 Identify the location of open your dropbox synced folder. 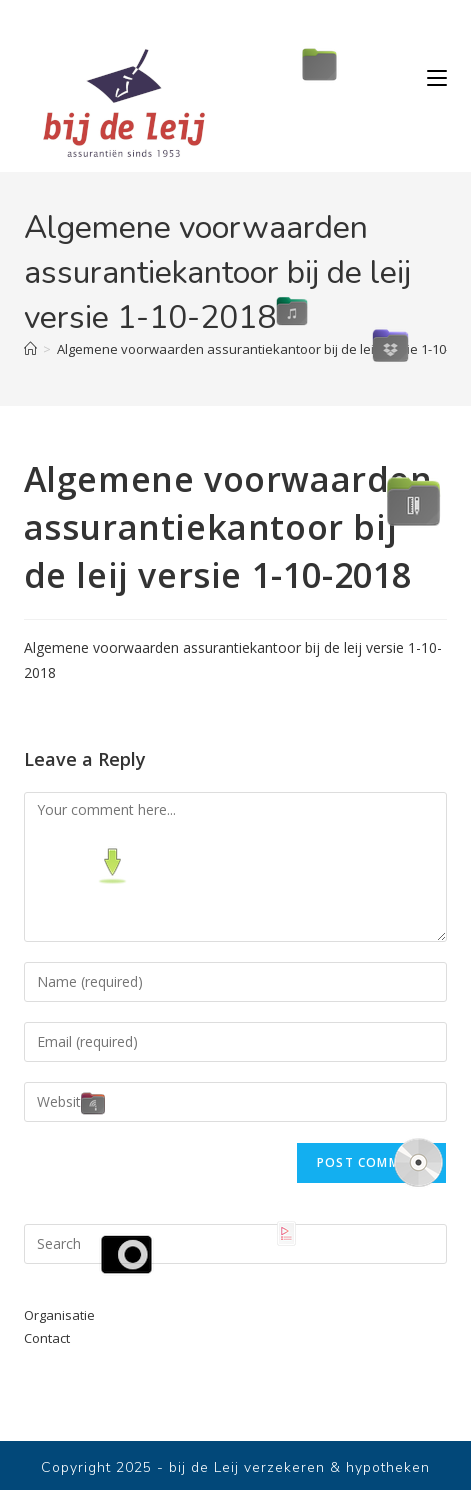
(390, 345).